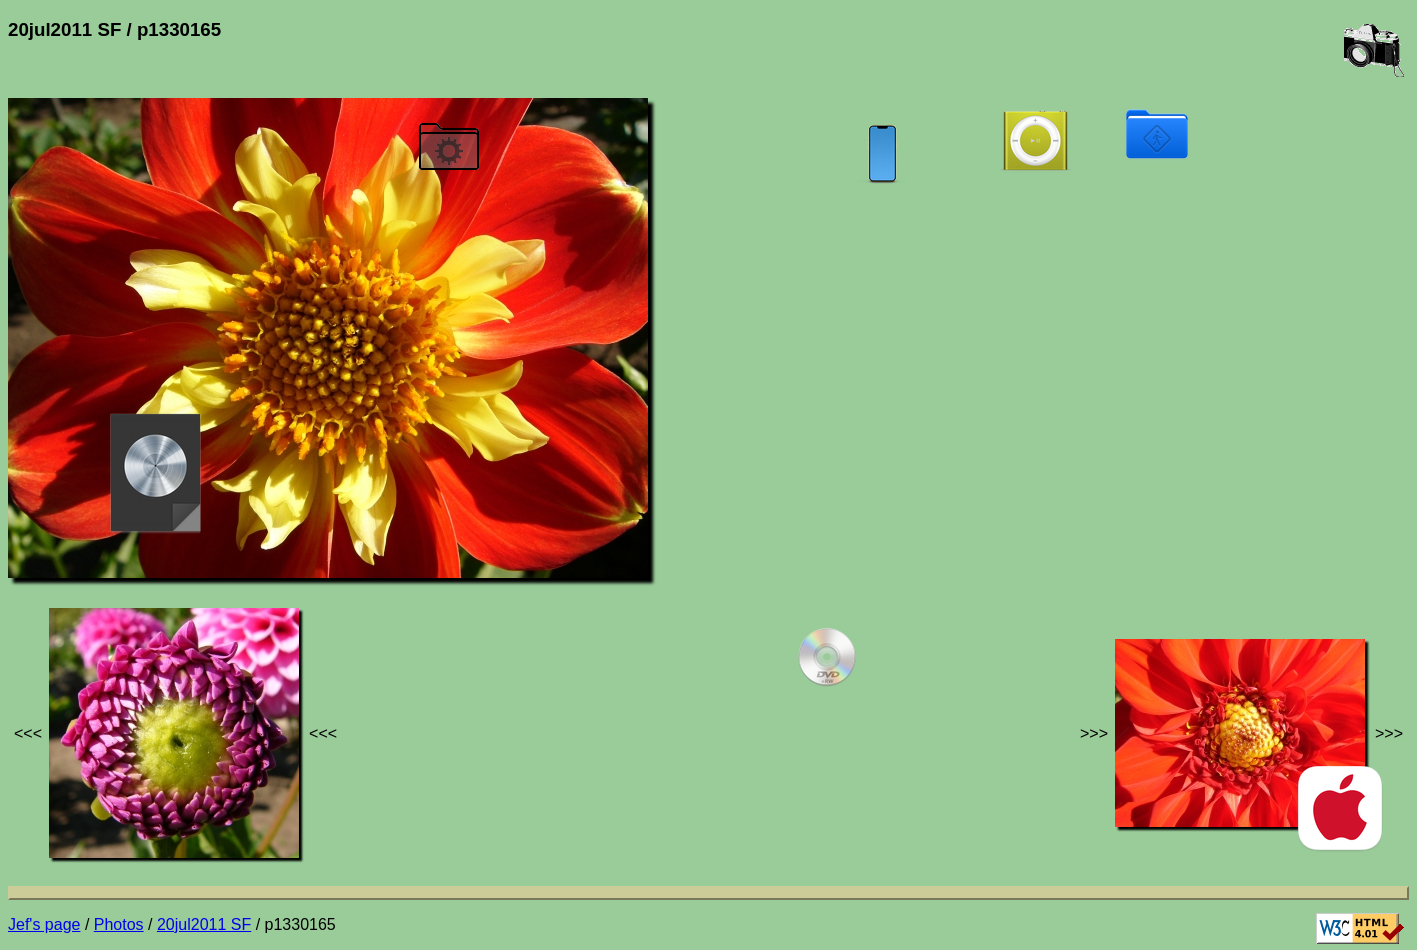 This screenshot has width=1417, height=950. Describe the element at coordinates (1340, 808) in the screenshot. I see `view apple care or warranty coverage information` at that location.